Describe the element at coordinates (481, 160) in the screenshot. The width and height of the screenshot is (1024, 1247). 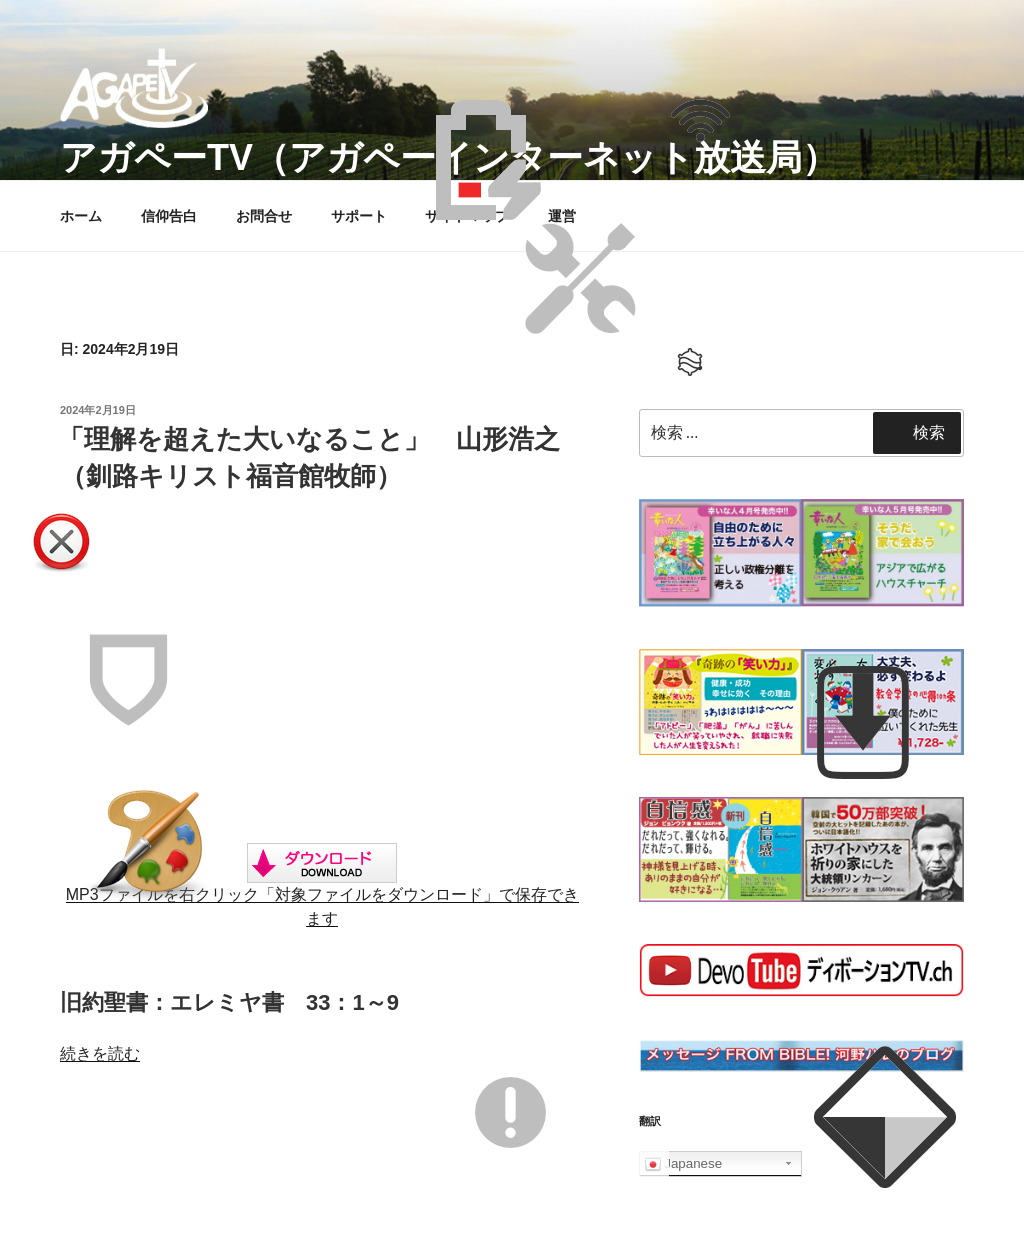
I see `indicates low battery while charging` at that location.